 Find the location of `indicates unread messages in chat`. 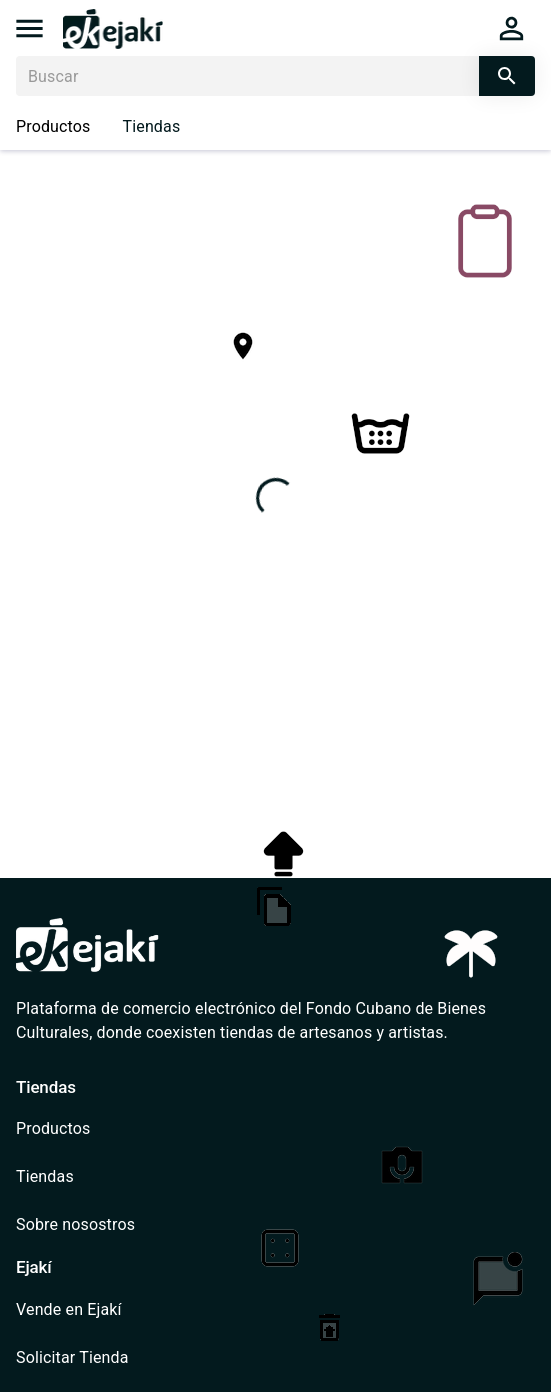

indicates unread messages in chat is located at coordinates (498, 1281).